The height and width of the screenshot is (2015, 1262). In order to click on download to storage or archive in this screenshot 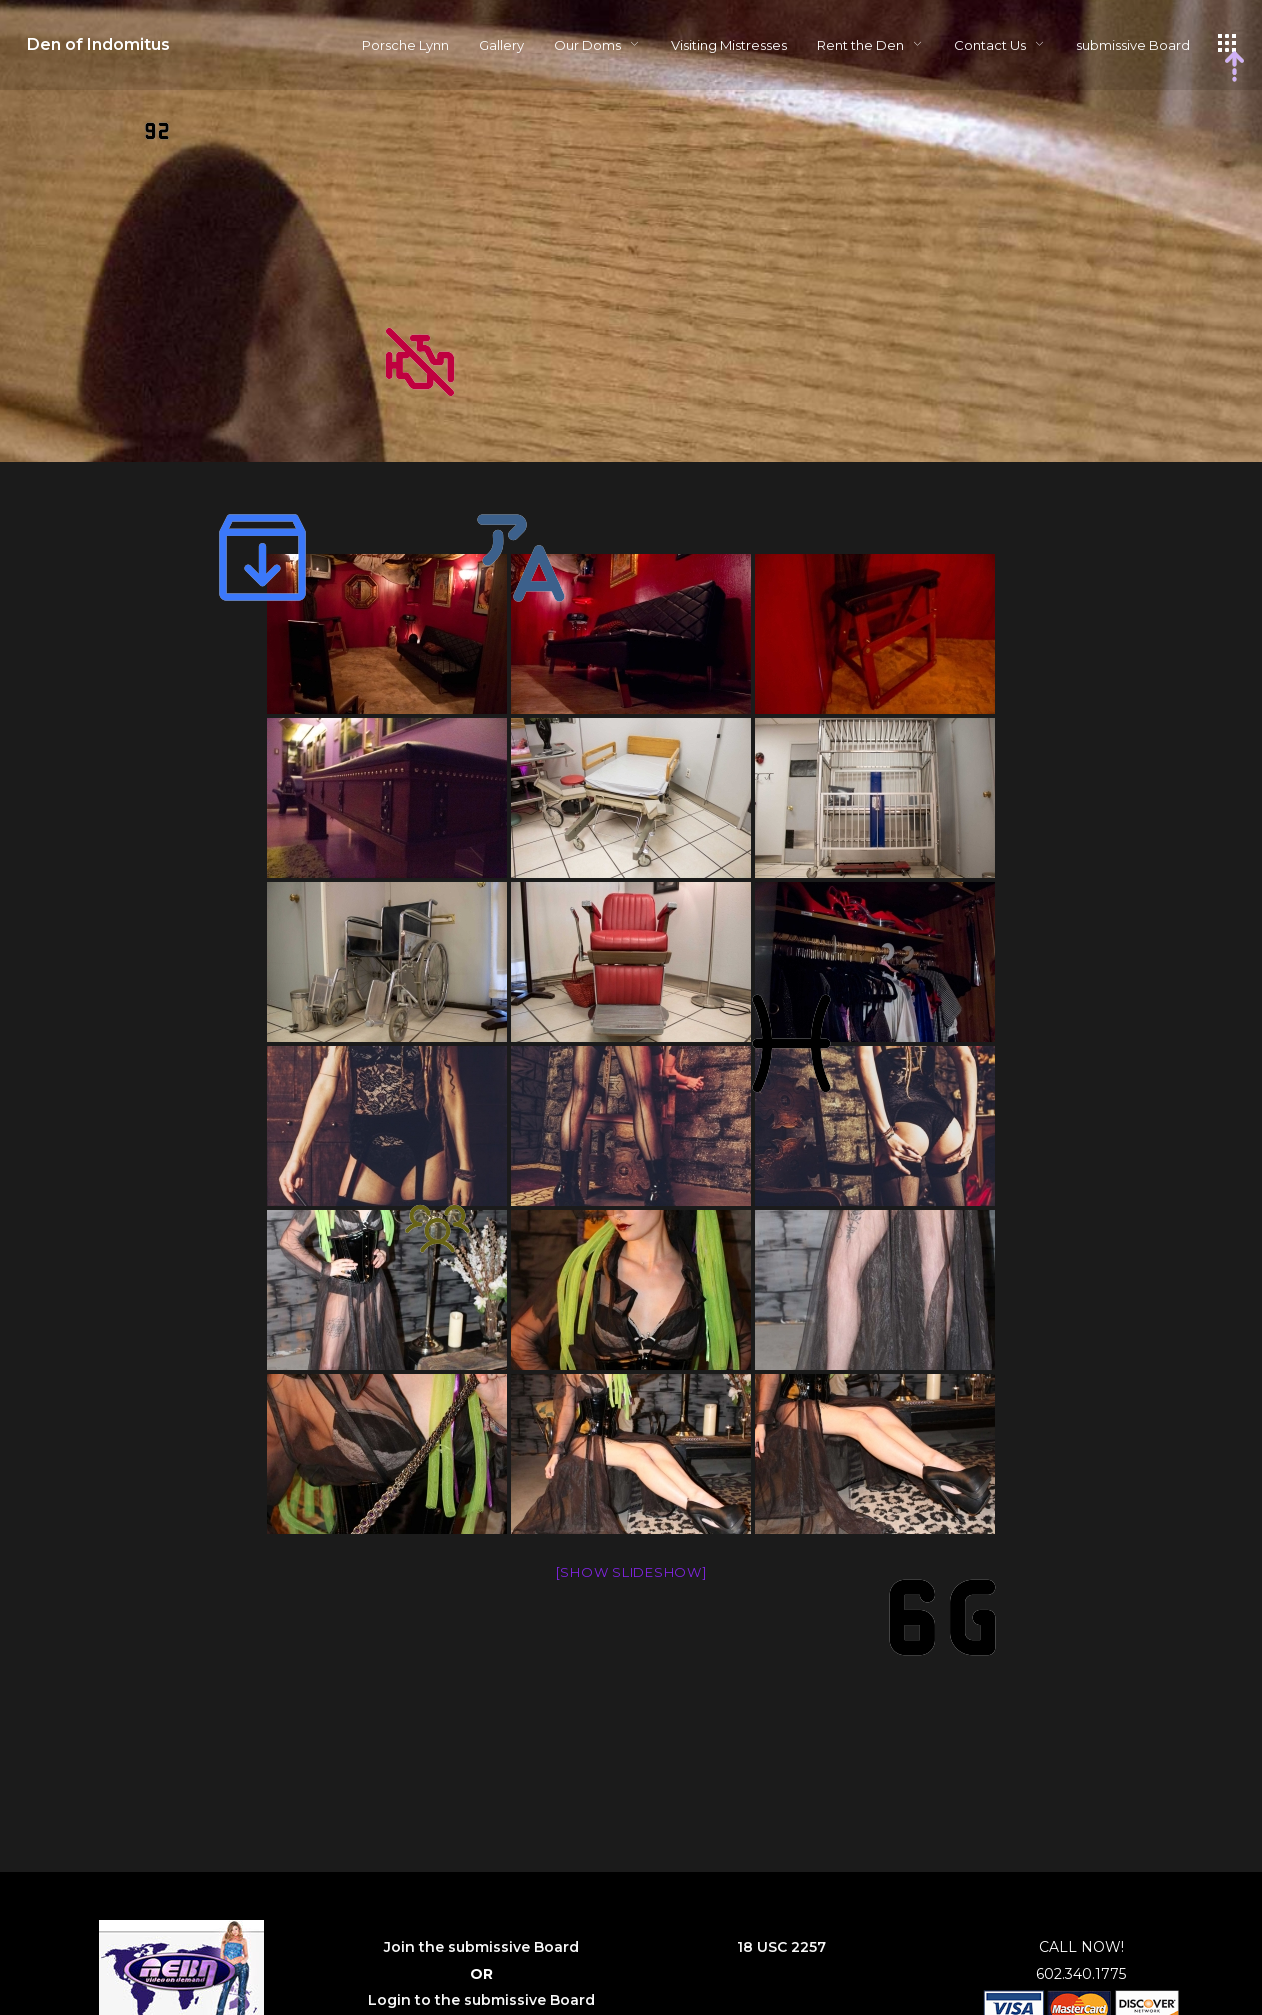, I will do `click(262, 557)`.